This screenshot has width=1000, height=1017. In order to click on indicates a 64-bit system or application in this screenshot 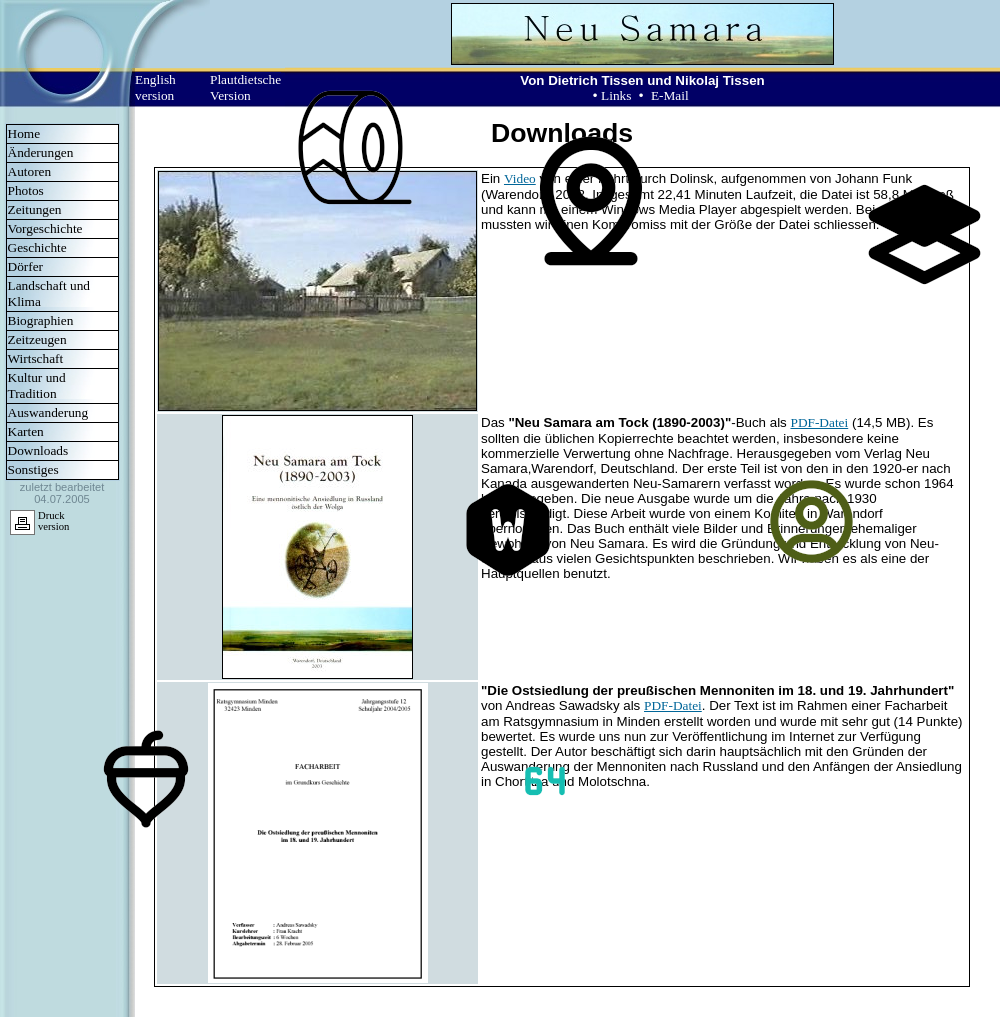, I will do `click(545, 781)`.